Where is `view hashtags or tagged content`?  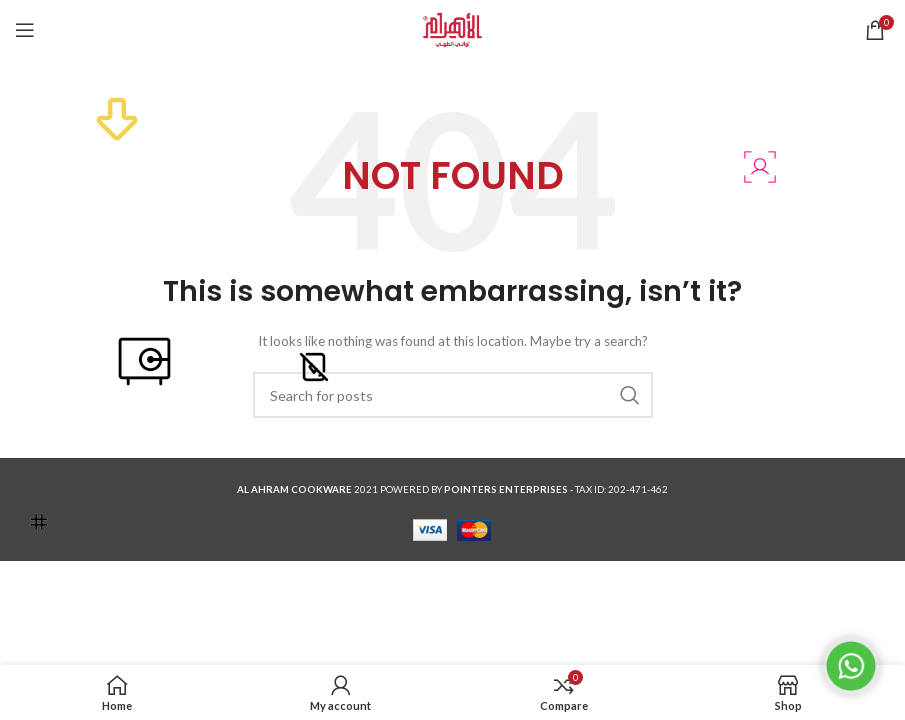 view hashtags or tagged content is located at coordinates (39, 522).